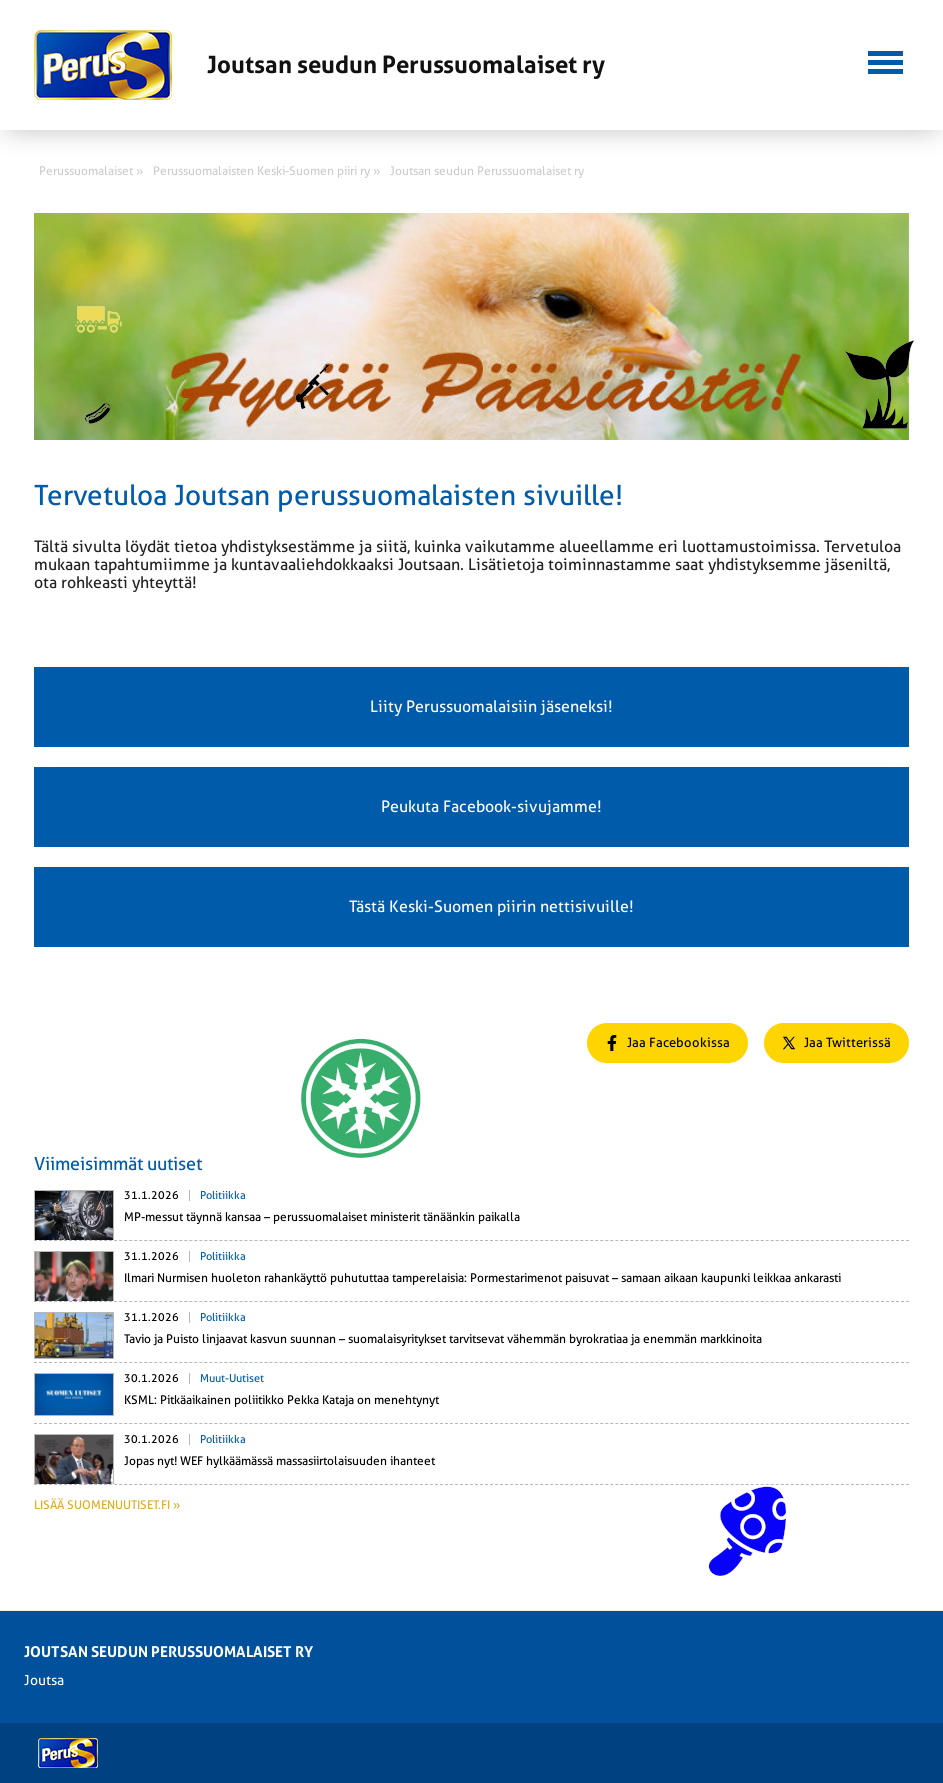 The width and height of the screenshot is (943, 1783). What do you see at coordinates (879, 384) in the screenshot?
I see `start a new garden or planting activity` at bounding box center [879, 384].